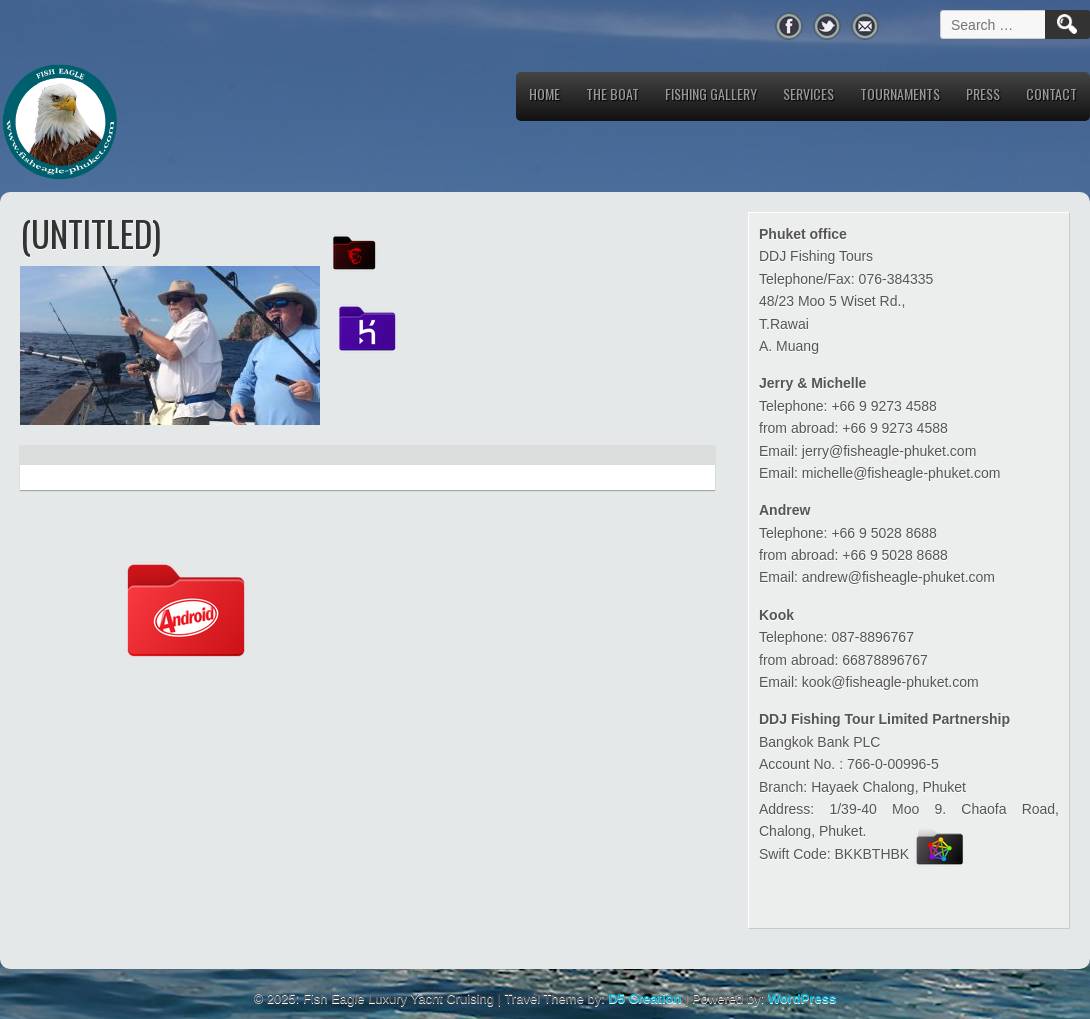 The height and width of the screenshot is (1019, 1090). Describe the element at coordinates (354, 254) in the screenshot. I see `open msi-branded files folder` at that location.